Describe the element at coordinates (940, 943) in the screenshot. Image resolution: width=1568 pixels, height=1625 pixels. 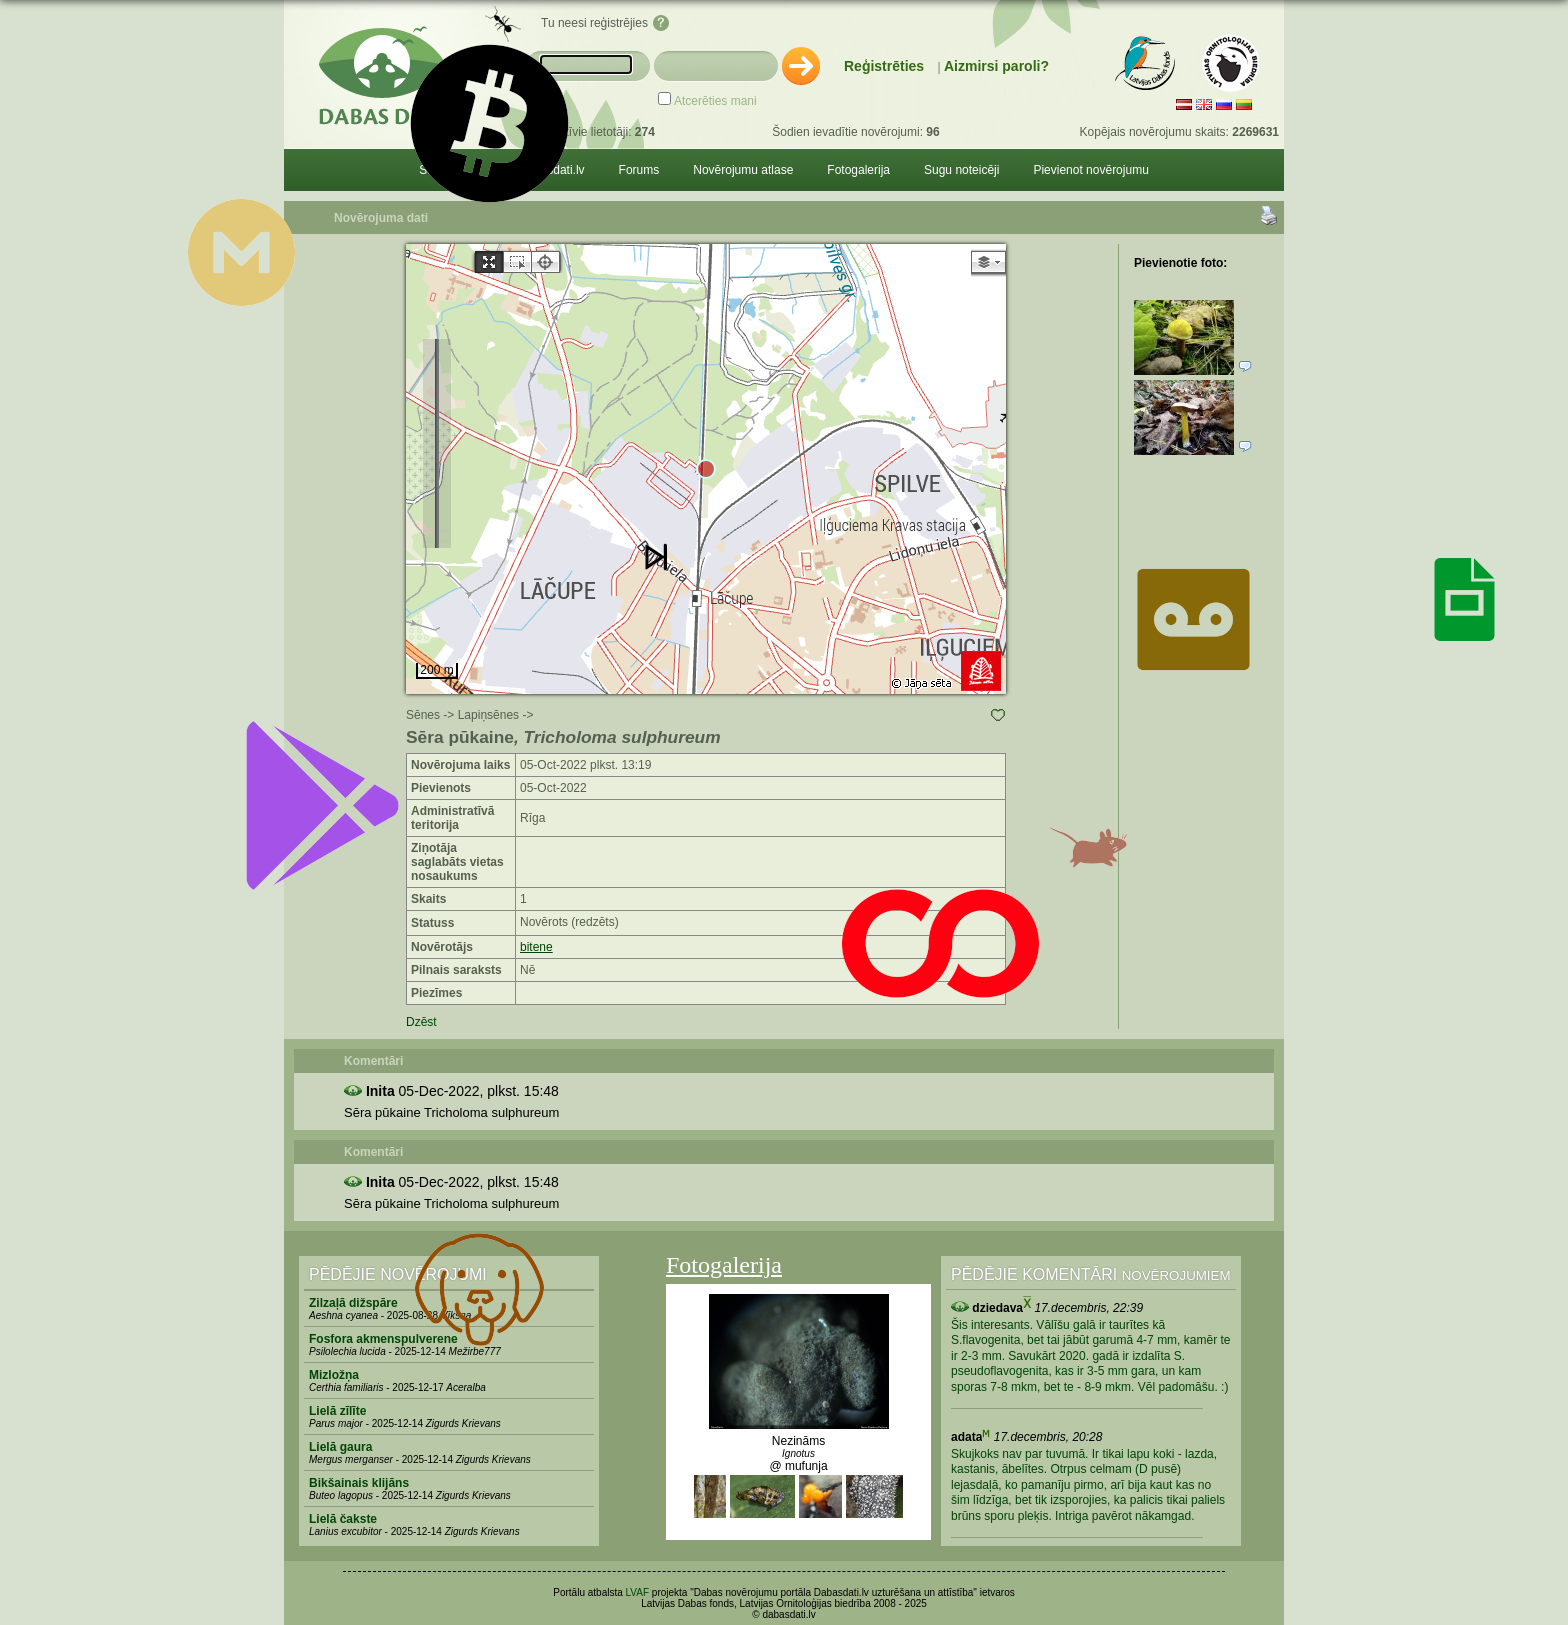
I see `visit gitconnected developer portfolio platform` at that location.